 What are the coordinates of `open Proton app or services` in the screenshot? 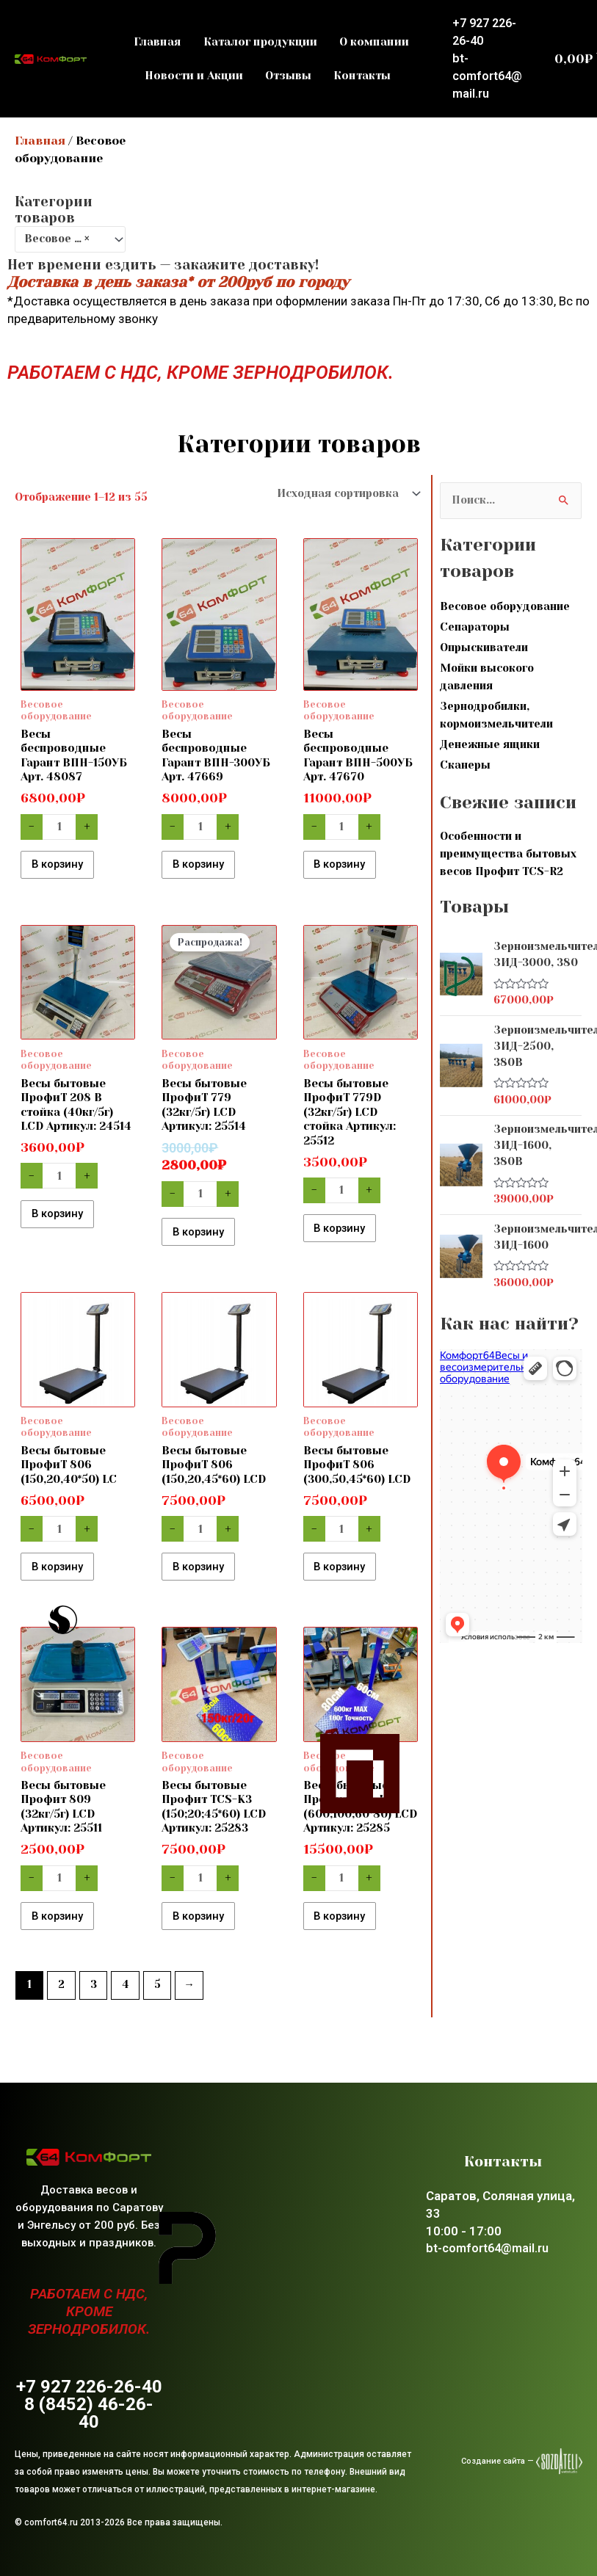 It's located at (187, 2248).